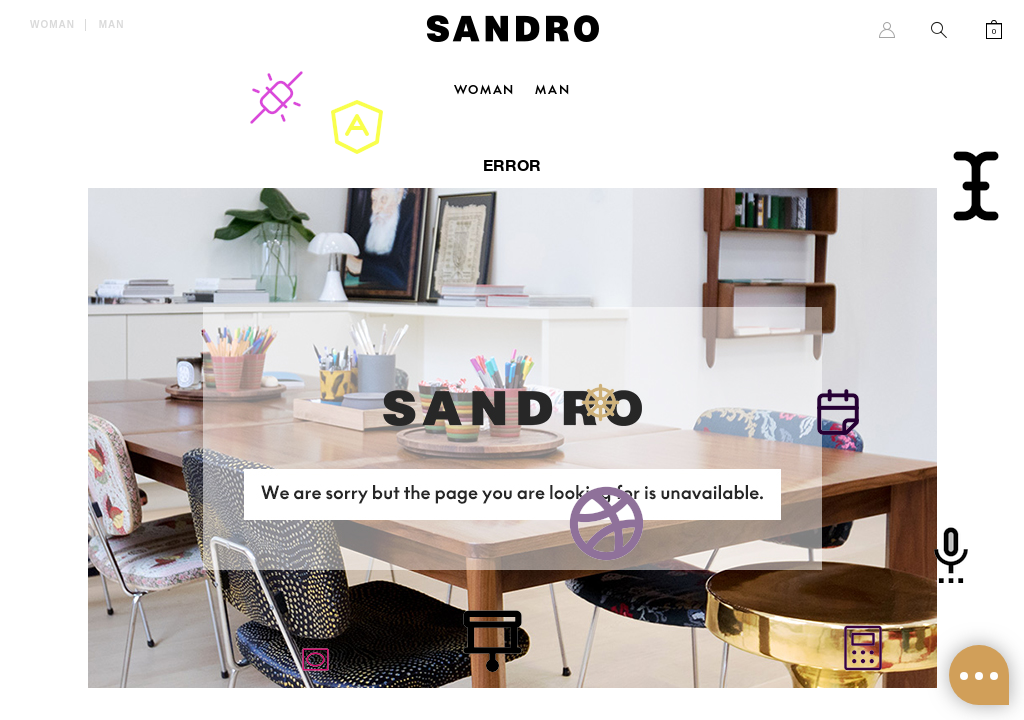 The height and width of the screenshot is (720, 1024). Describe the element at coordinates (357, 126) in the screenshot. I see `Angular framework logo` at that location.